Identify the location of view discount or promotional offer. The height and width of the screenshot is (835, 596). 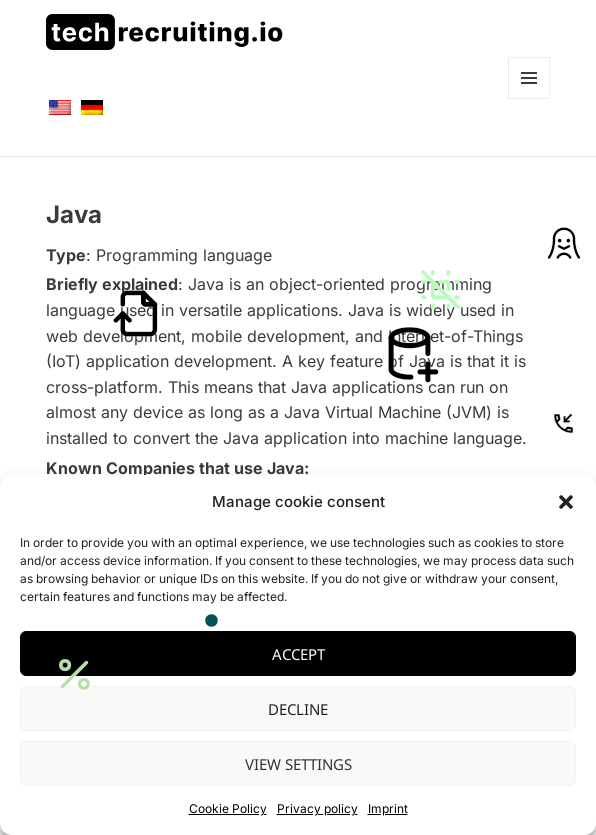
(74, 674).